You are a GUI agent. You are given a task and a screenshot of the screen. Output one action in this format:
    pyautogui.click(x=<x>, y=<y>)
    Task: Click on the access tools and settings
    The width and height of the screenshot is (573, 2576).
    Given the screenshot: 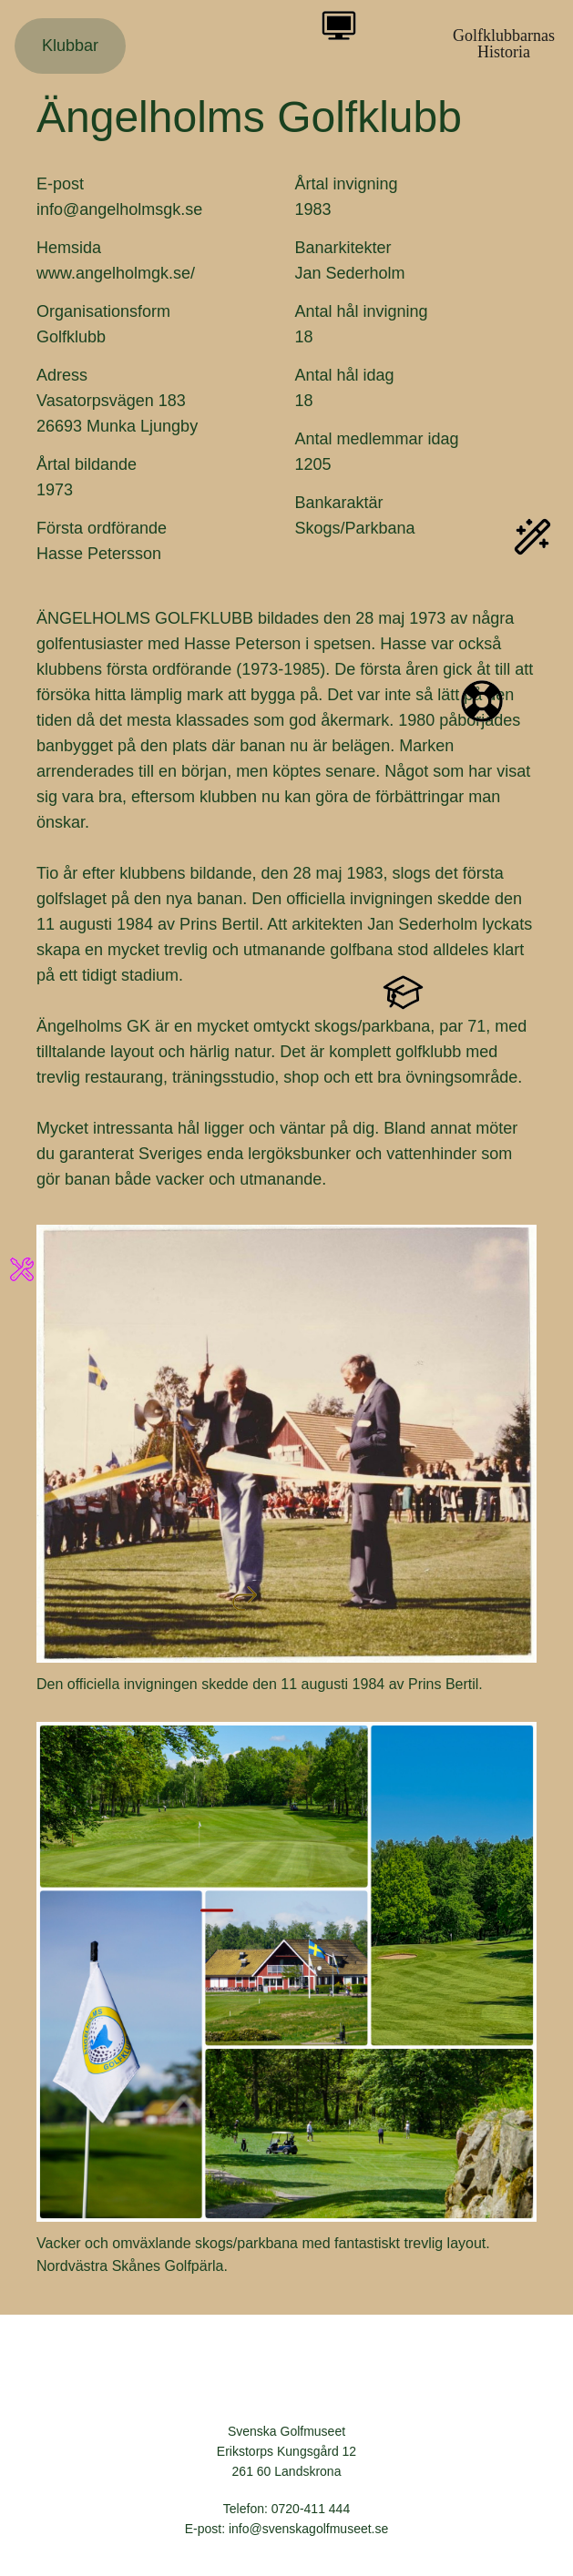 What is the action you would take?
    pyautogui.click(x=22, y=1269)
    